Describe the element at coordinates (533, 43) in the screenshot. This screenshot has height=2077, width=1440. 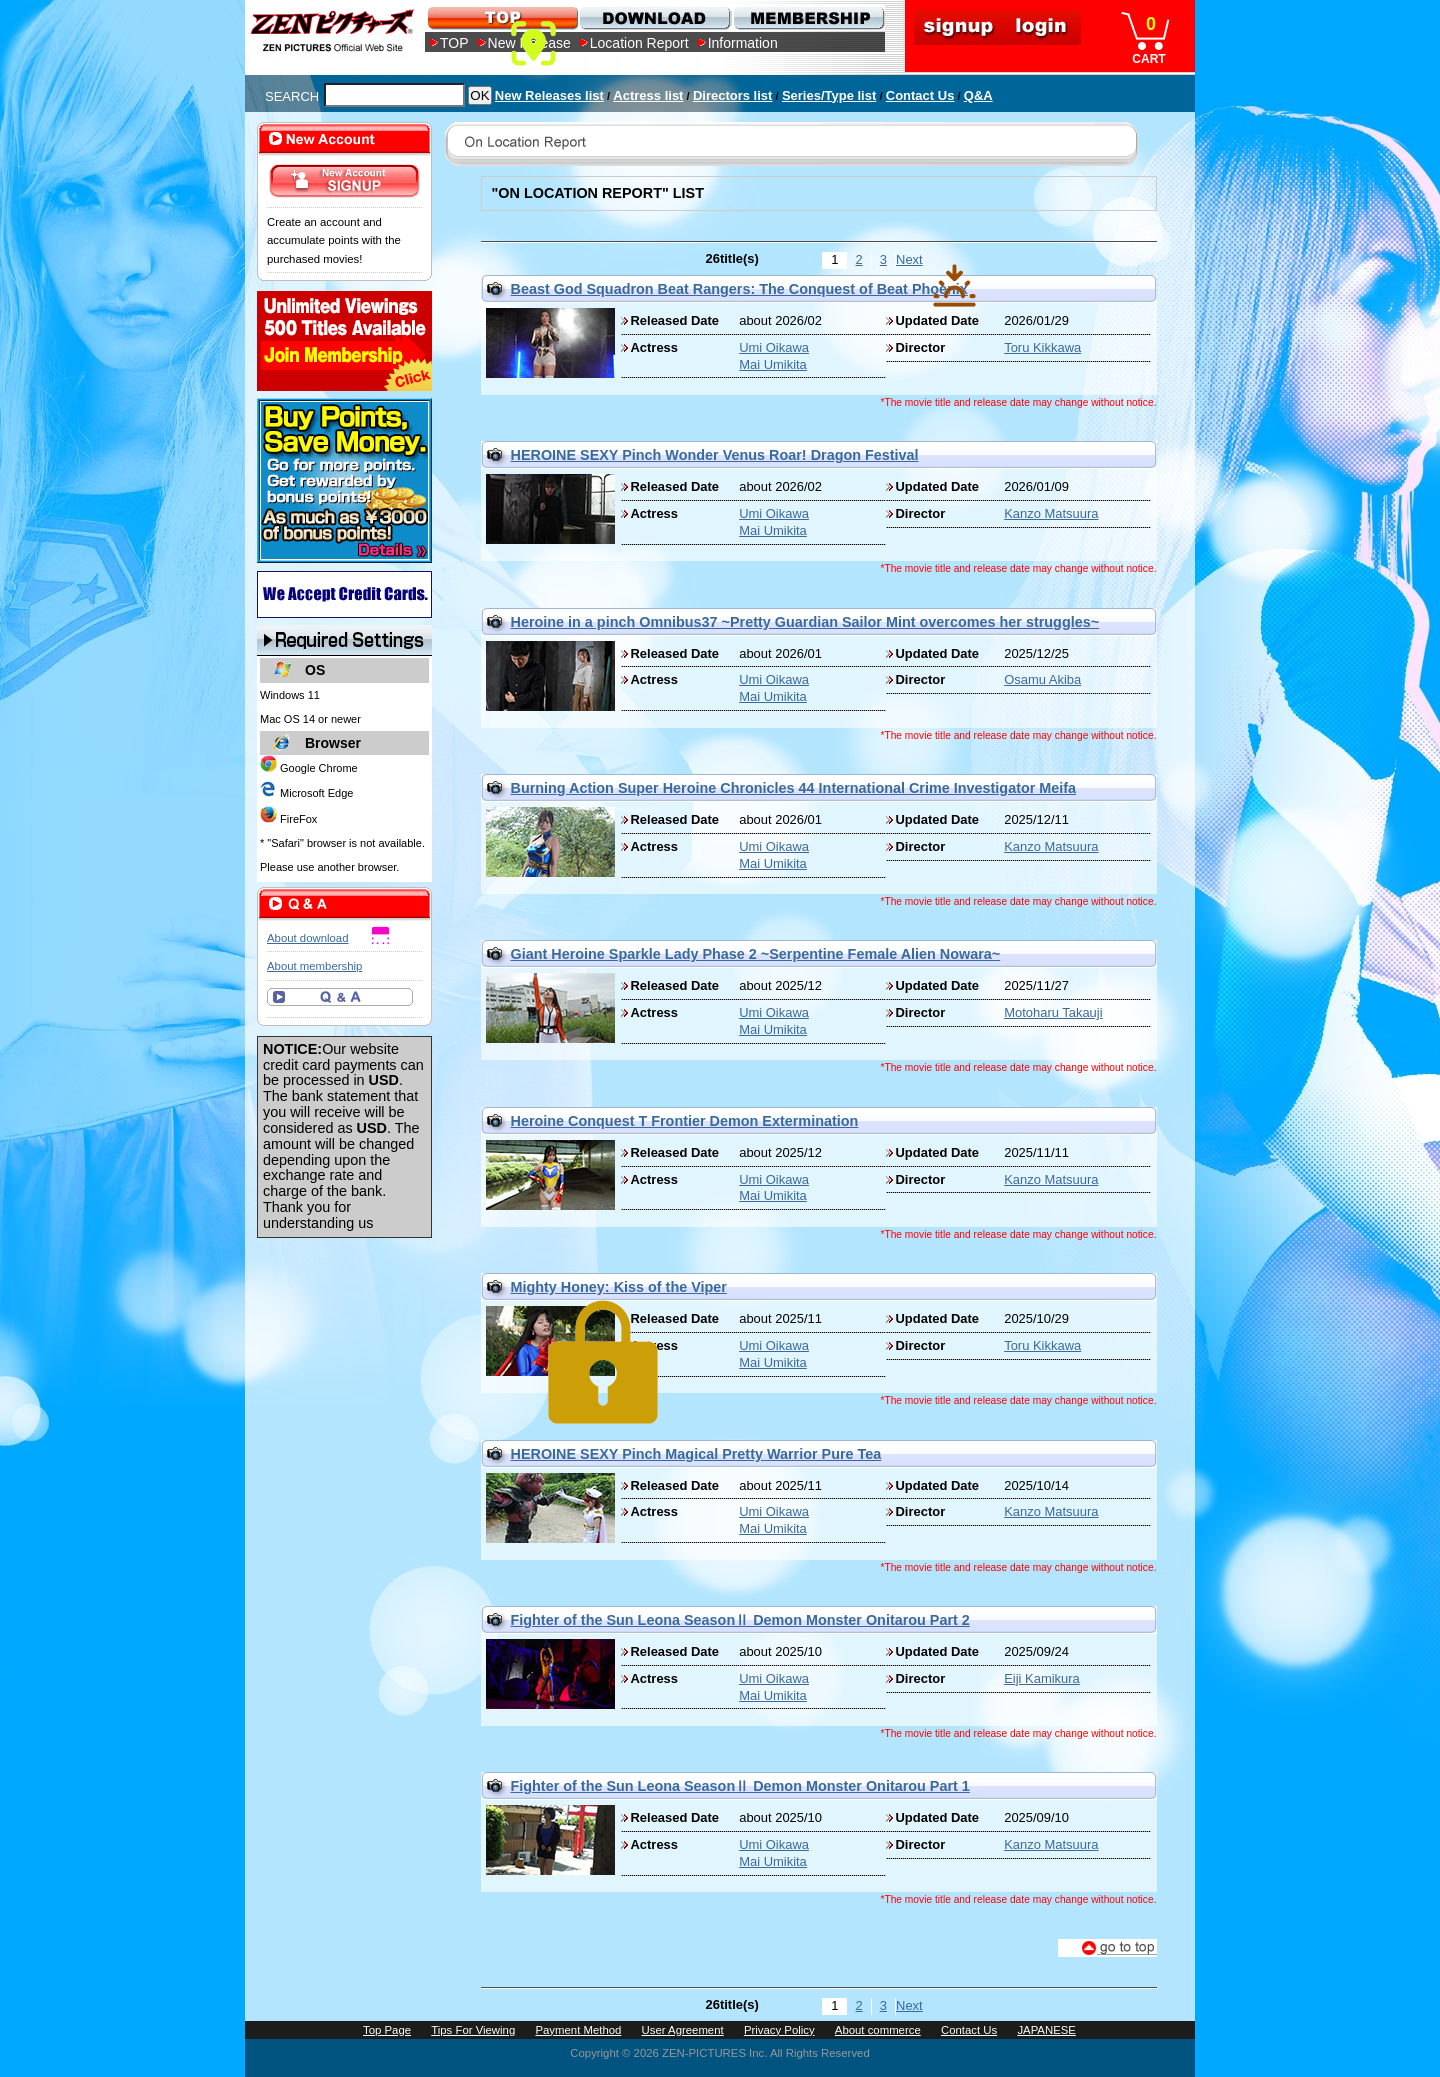
I see `activate live view mode for real-time location tracking` at that location.